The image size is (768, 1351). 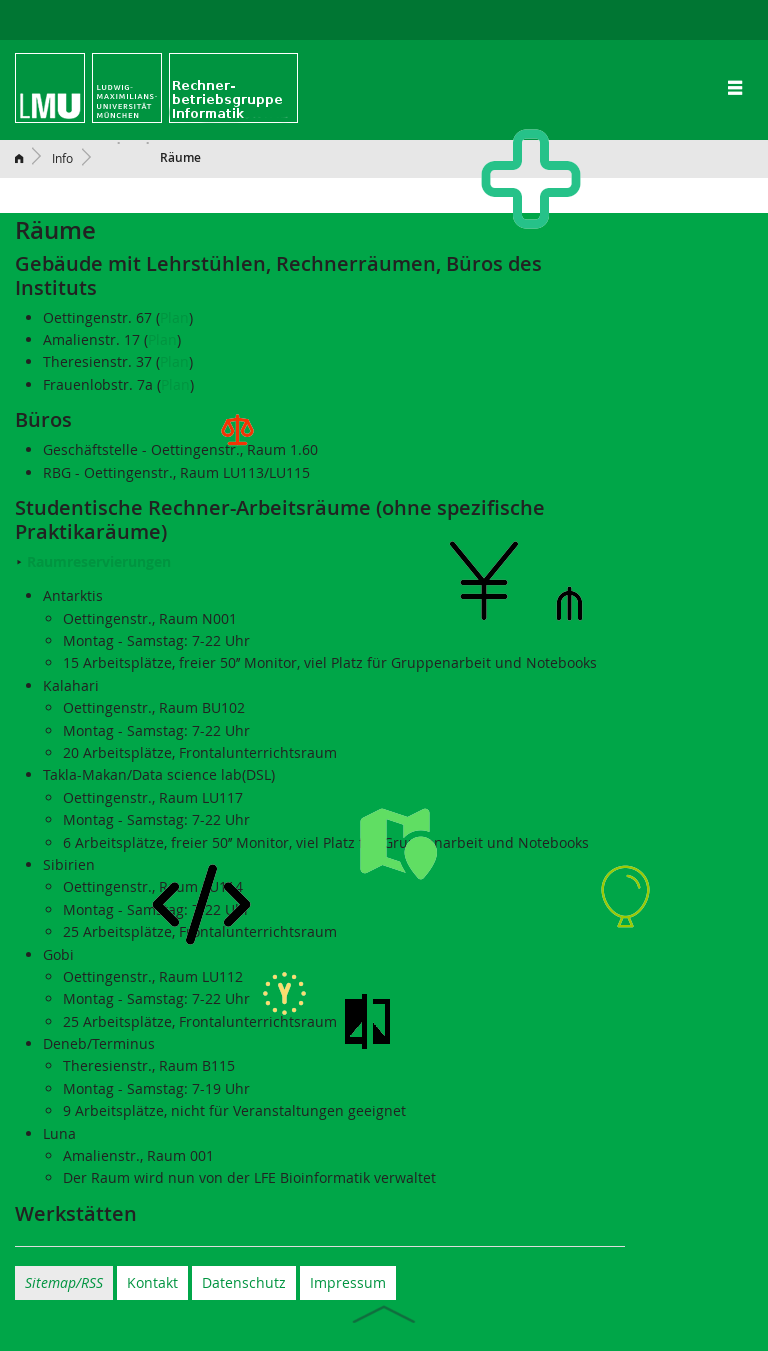 What do you see at coordinates (284, 993) in the screenshot?
I see `indicates a pending or in-progress status for option Y` at bounding box center [284, 993].